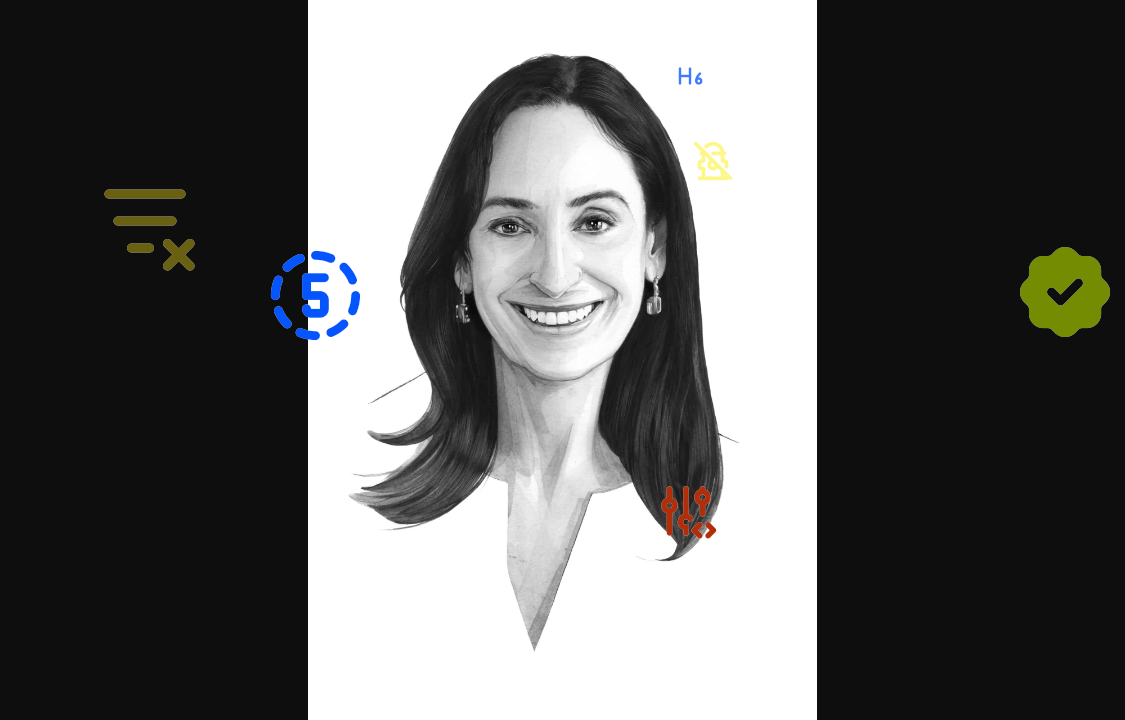 This screenshot has width=1125, height=720. Describe the element at coordinates (315, 295) in the screenshot. I see `step 5 of a multi-step process` at that location.